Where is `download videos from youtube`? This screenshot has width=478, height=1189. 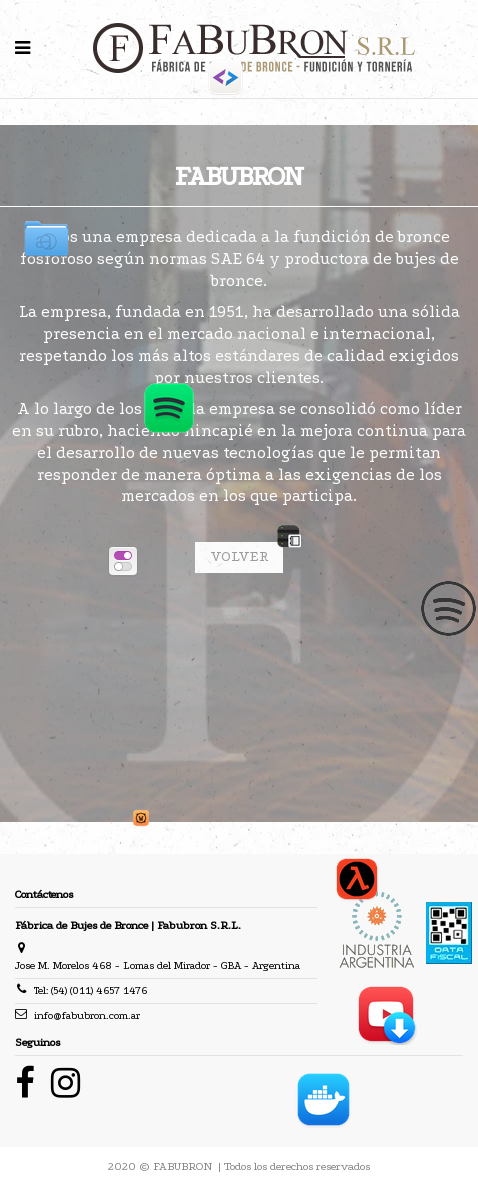
download videos from youtube is located at coordinates (386, 1014).